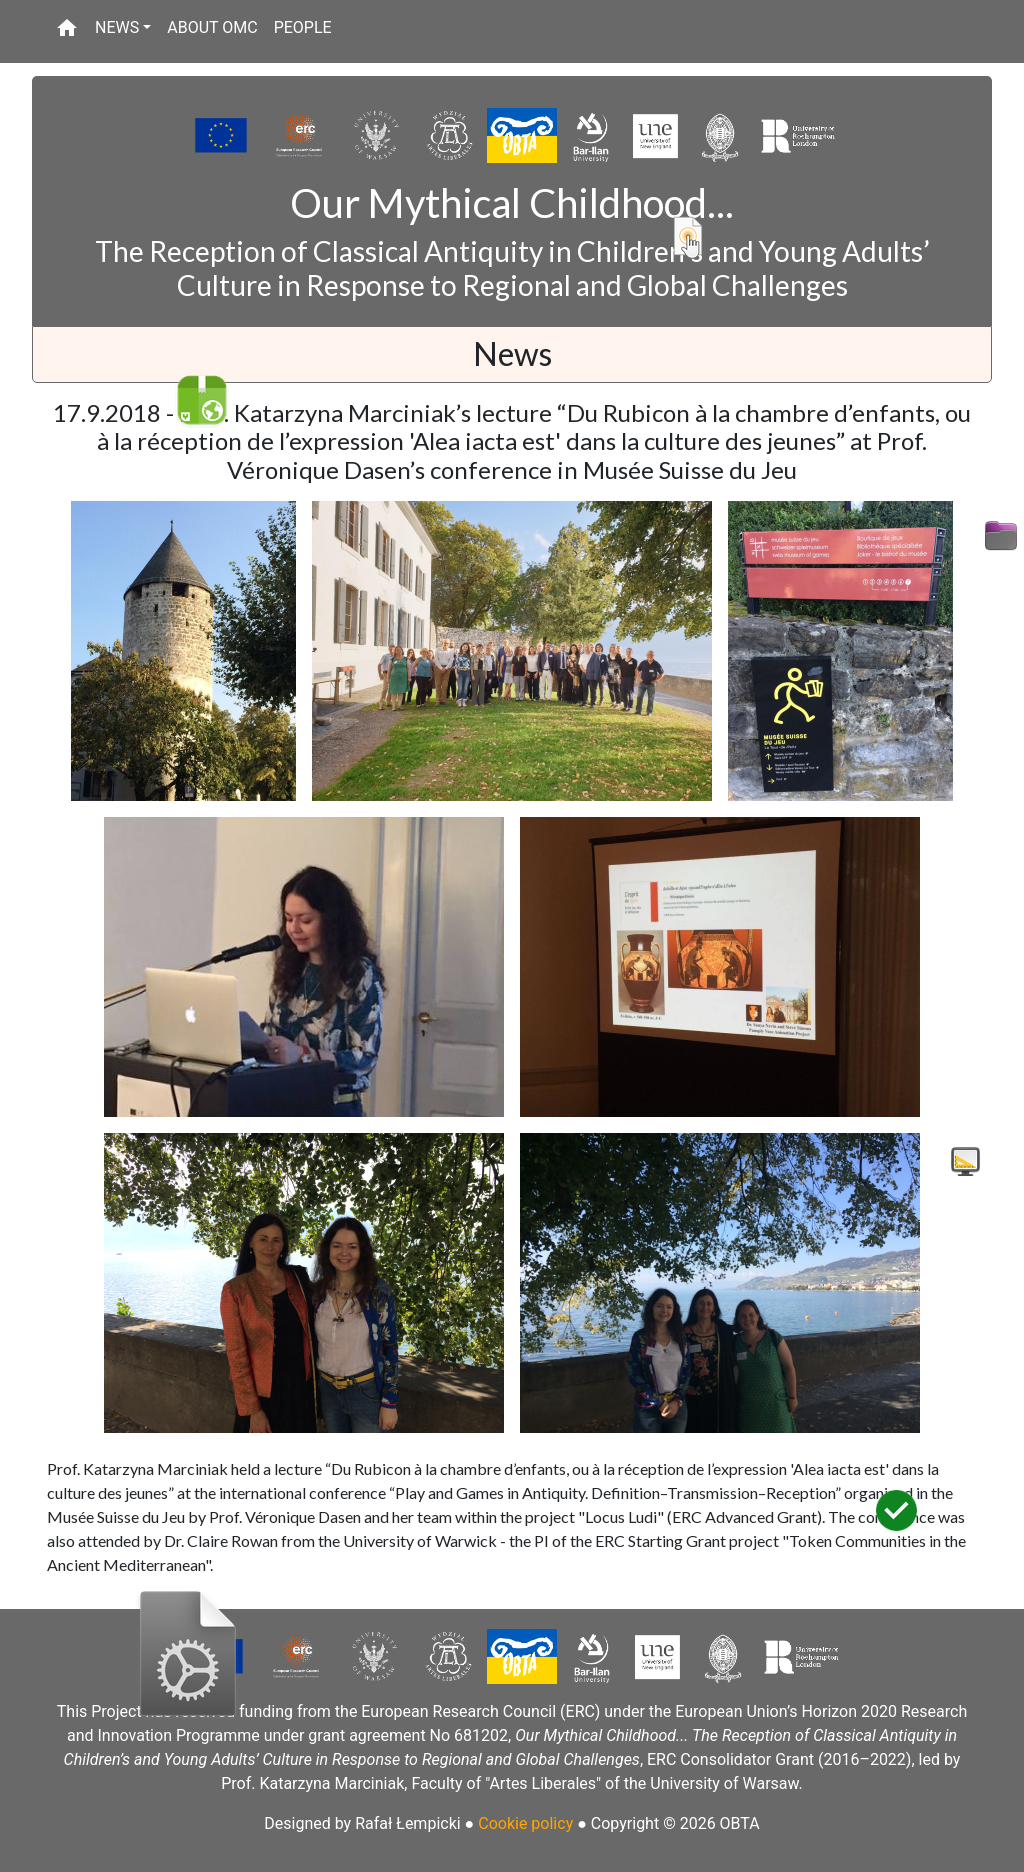  I want to click on manage software package sources and repositories, so click(202, 401).